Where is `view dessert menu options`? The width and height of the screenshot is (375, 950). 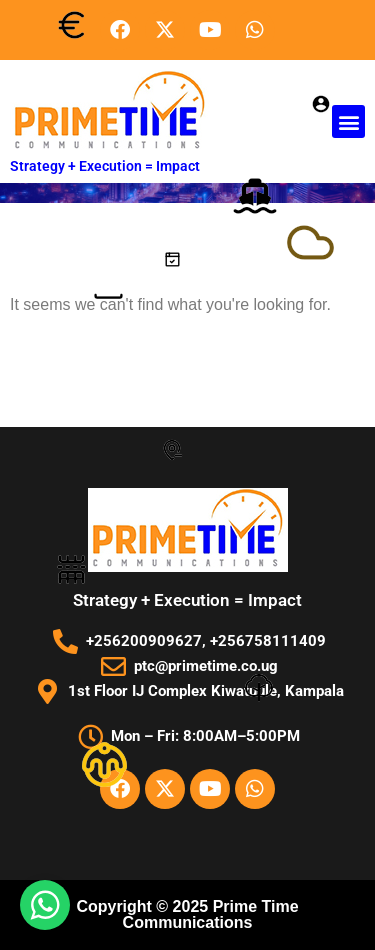 view dessert menu options is located at coordinates (104, 764).